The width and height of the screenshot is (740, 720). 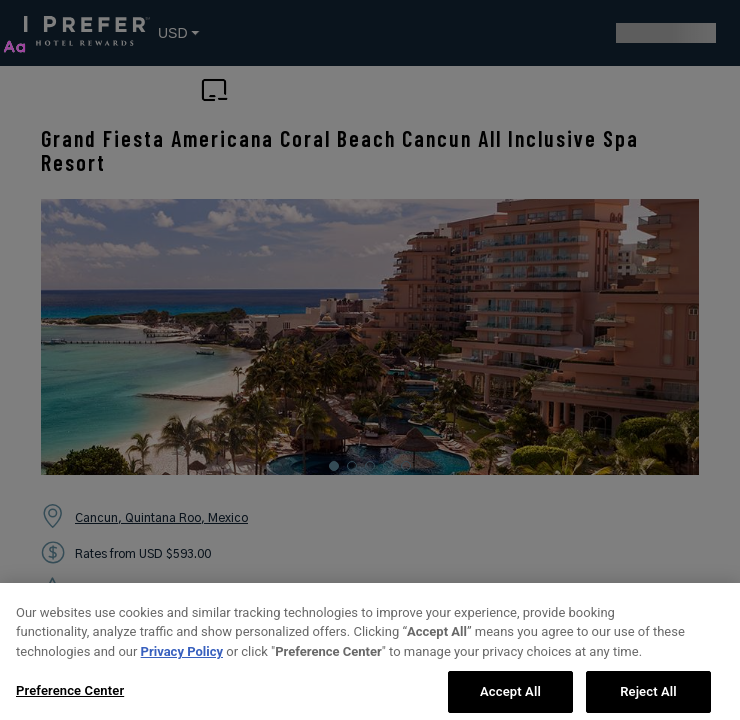 I want to click on toggle case-sensitive search matching, so click(x=14, y=47).